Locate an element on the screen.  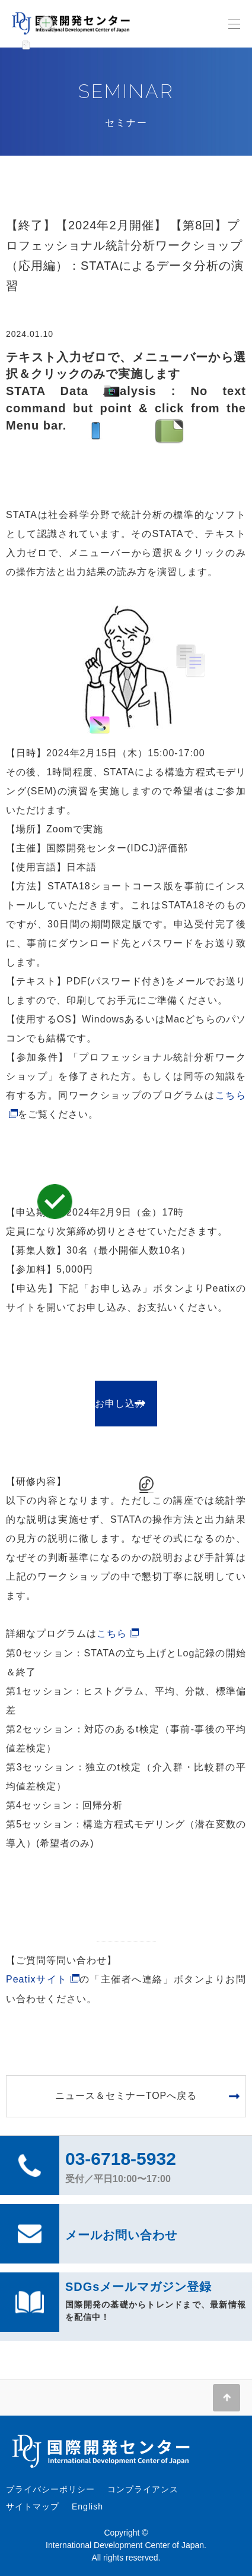
confirm or accept an action is located at coordinates (55, 1201).